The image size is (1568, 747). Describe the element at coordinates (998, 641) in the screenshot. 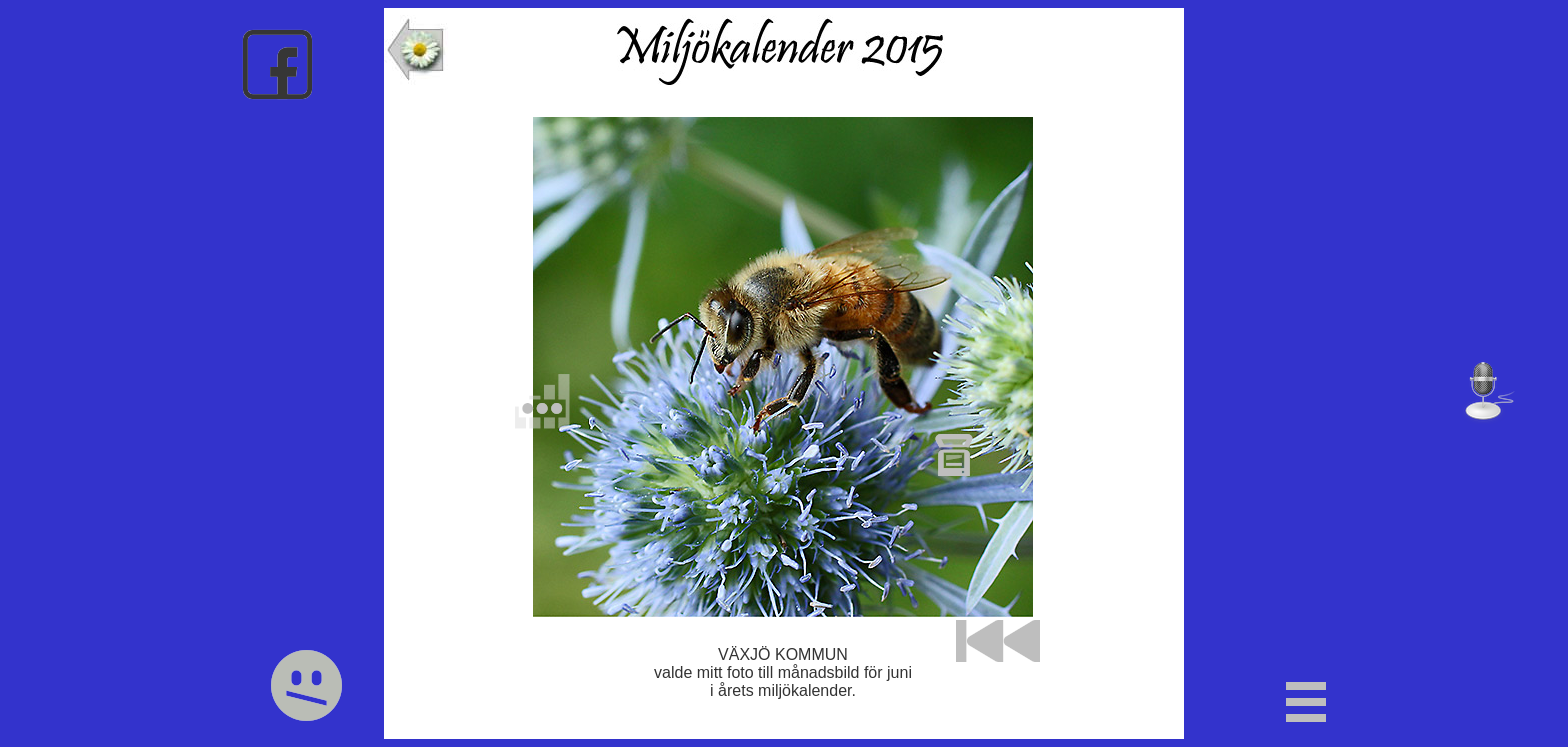

I see `skip to previous track` at that location.